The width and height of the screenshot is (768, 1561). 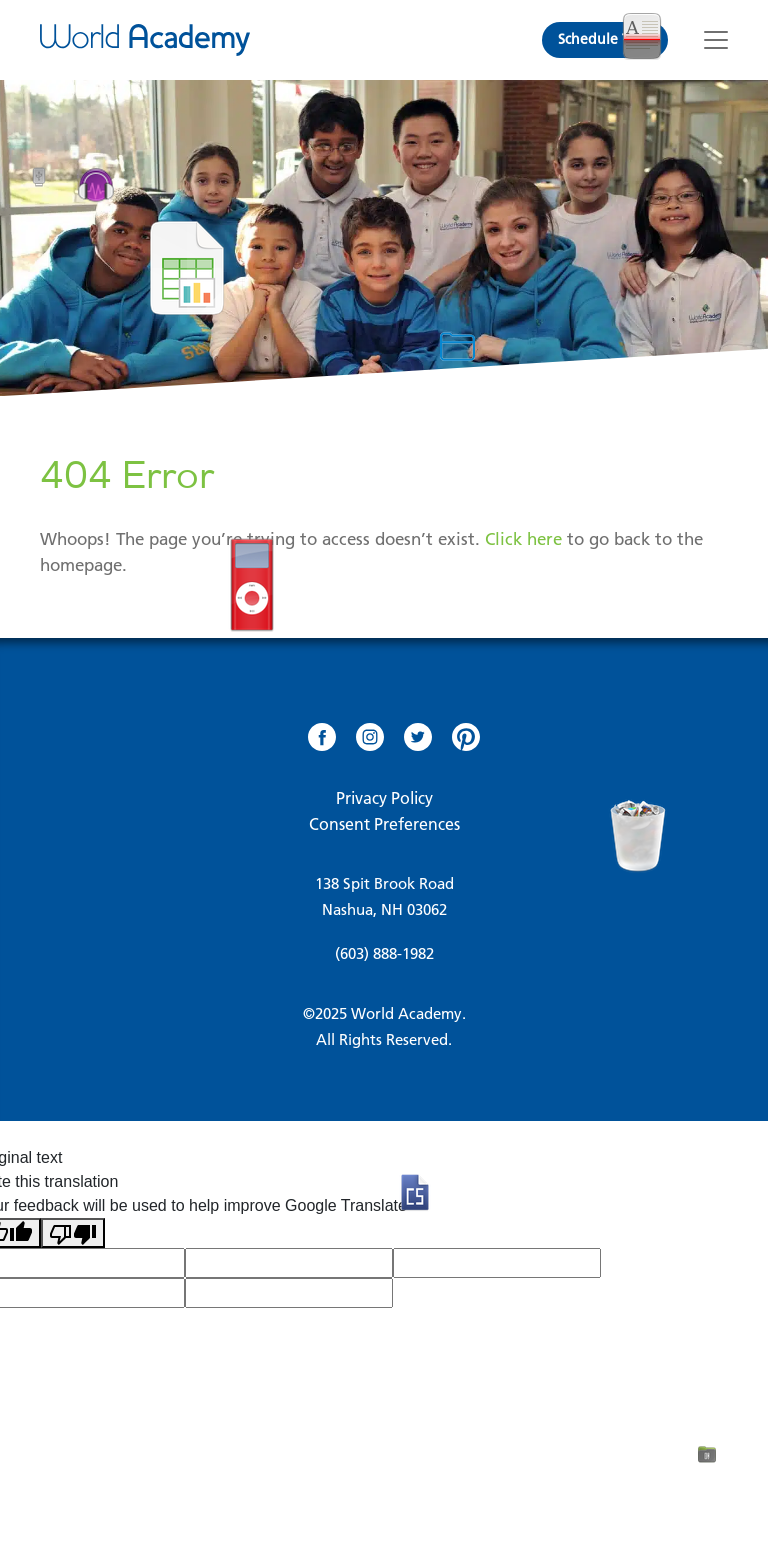 I want to click on open file manager, so click(x=457, y=345).